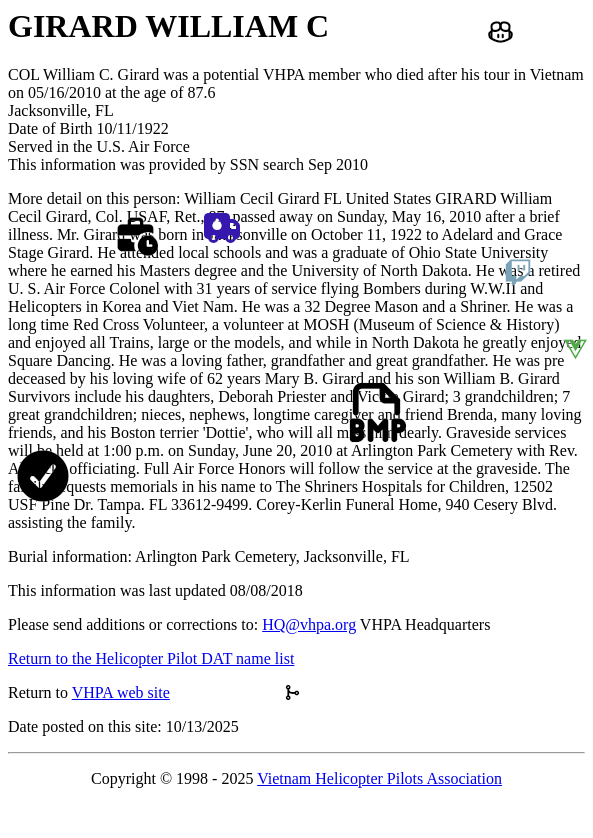  I want to click on water delivery service, so click(222, 227).